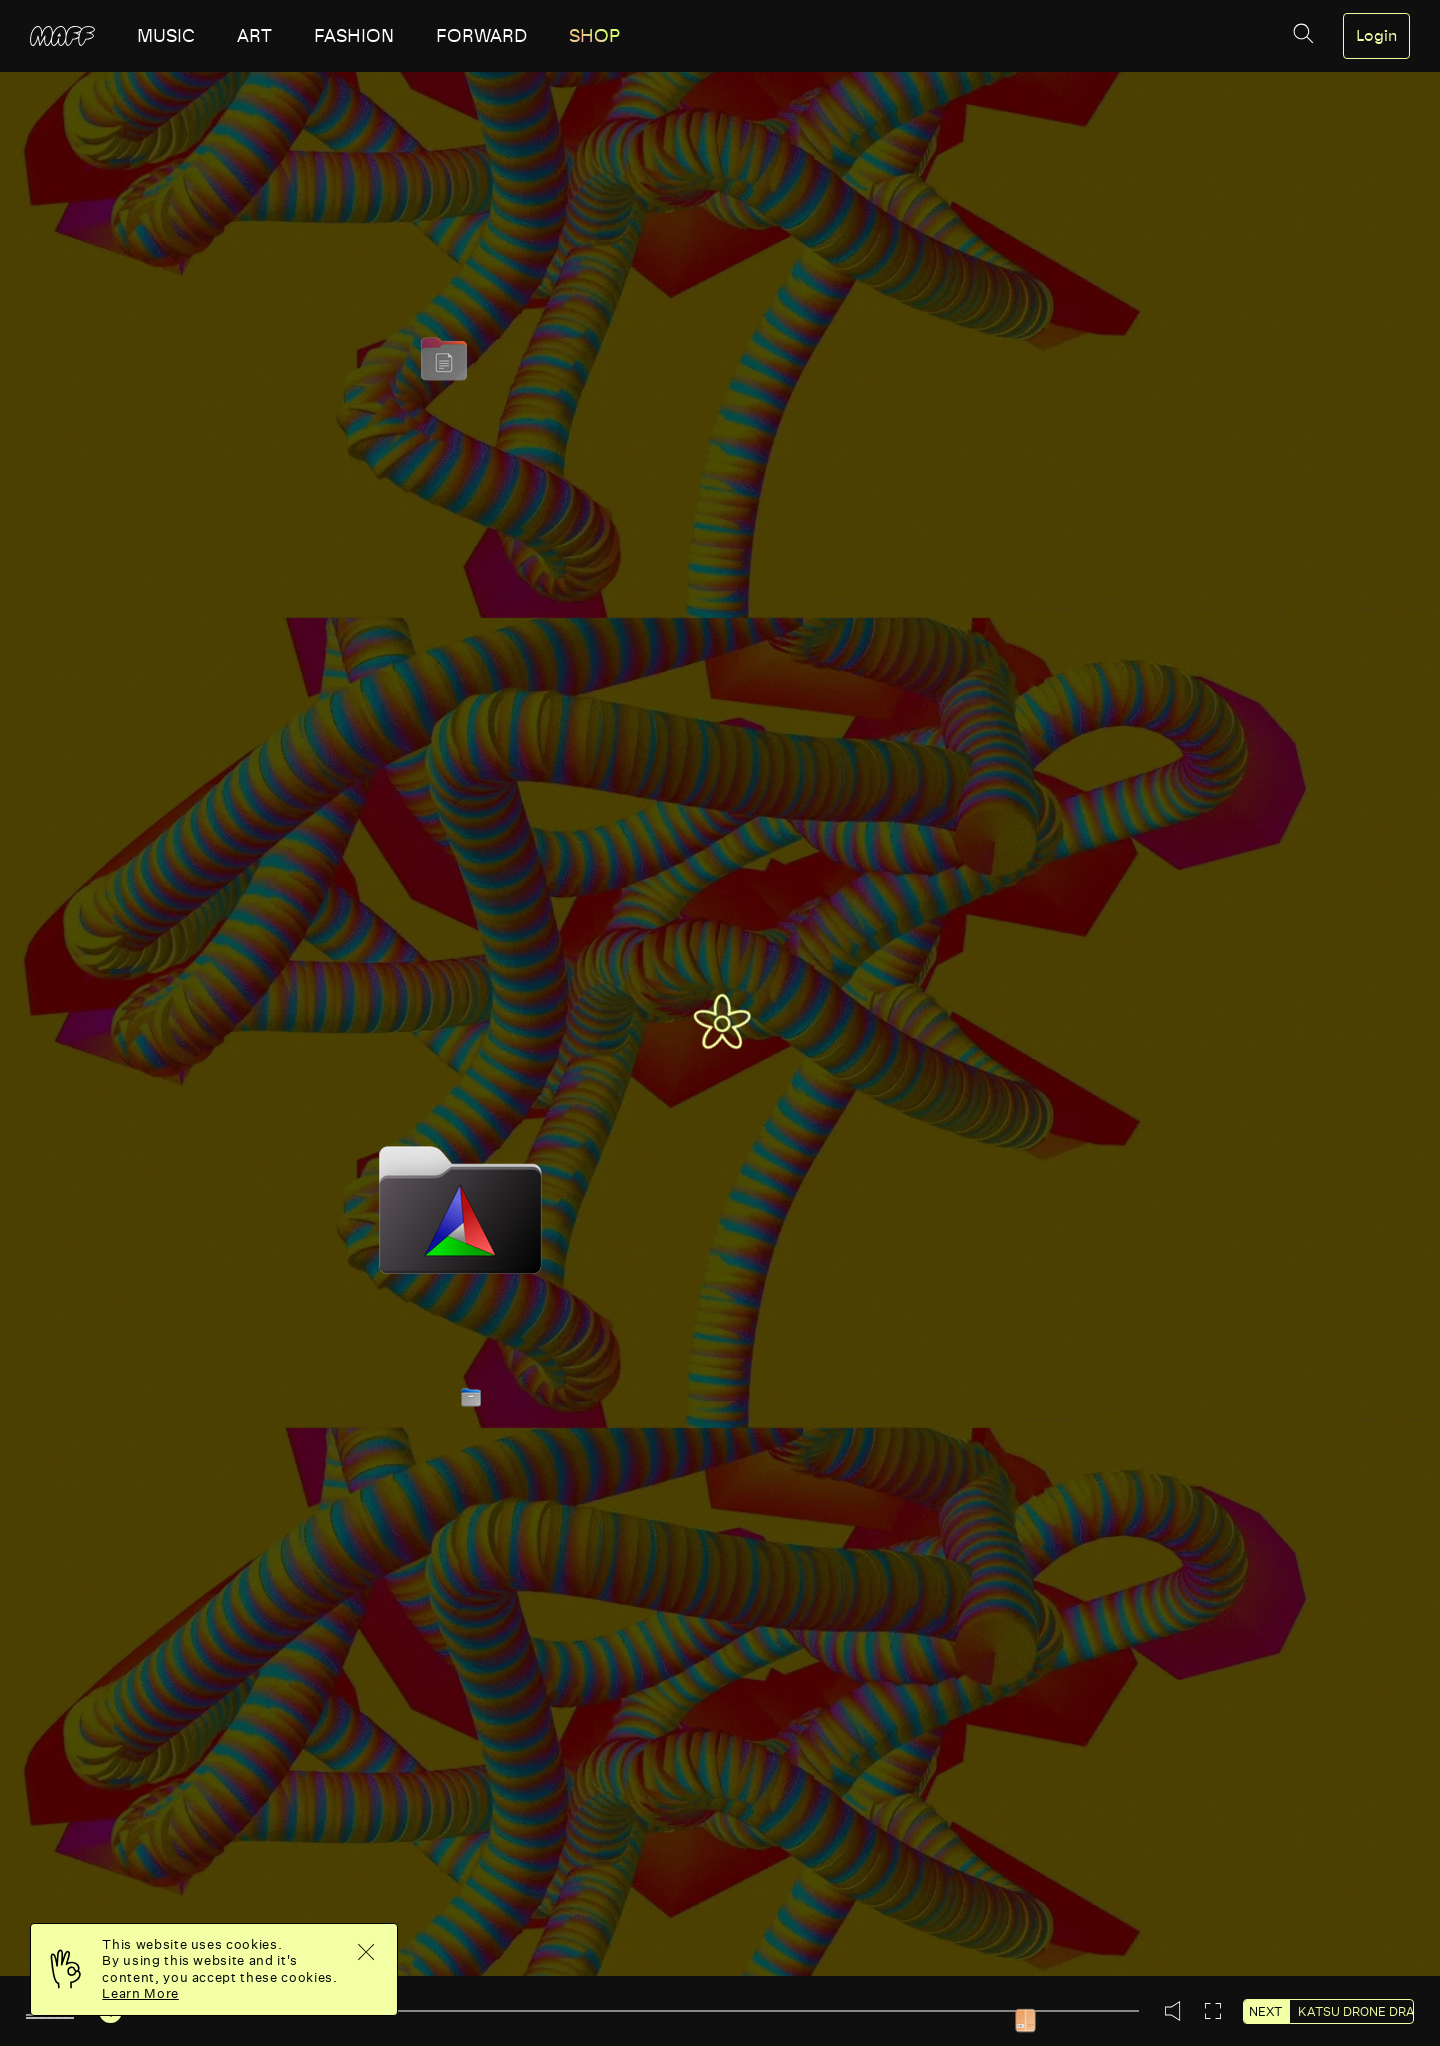 This screenshot has height=2046, width=1440. Describe the element at coordinates (1025, 2020) in the screenshot. I see `open package manager application` at that location.